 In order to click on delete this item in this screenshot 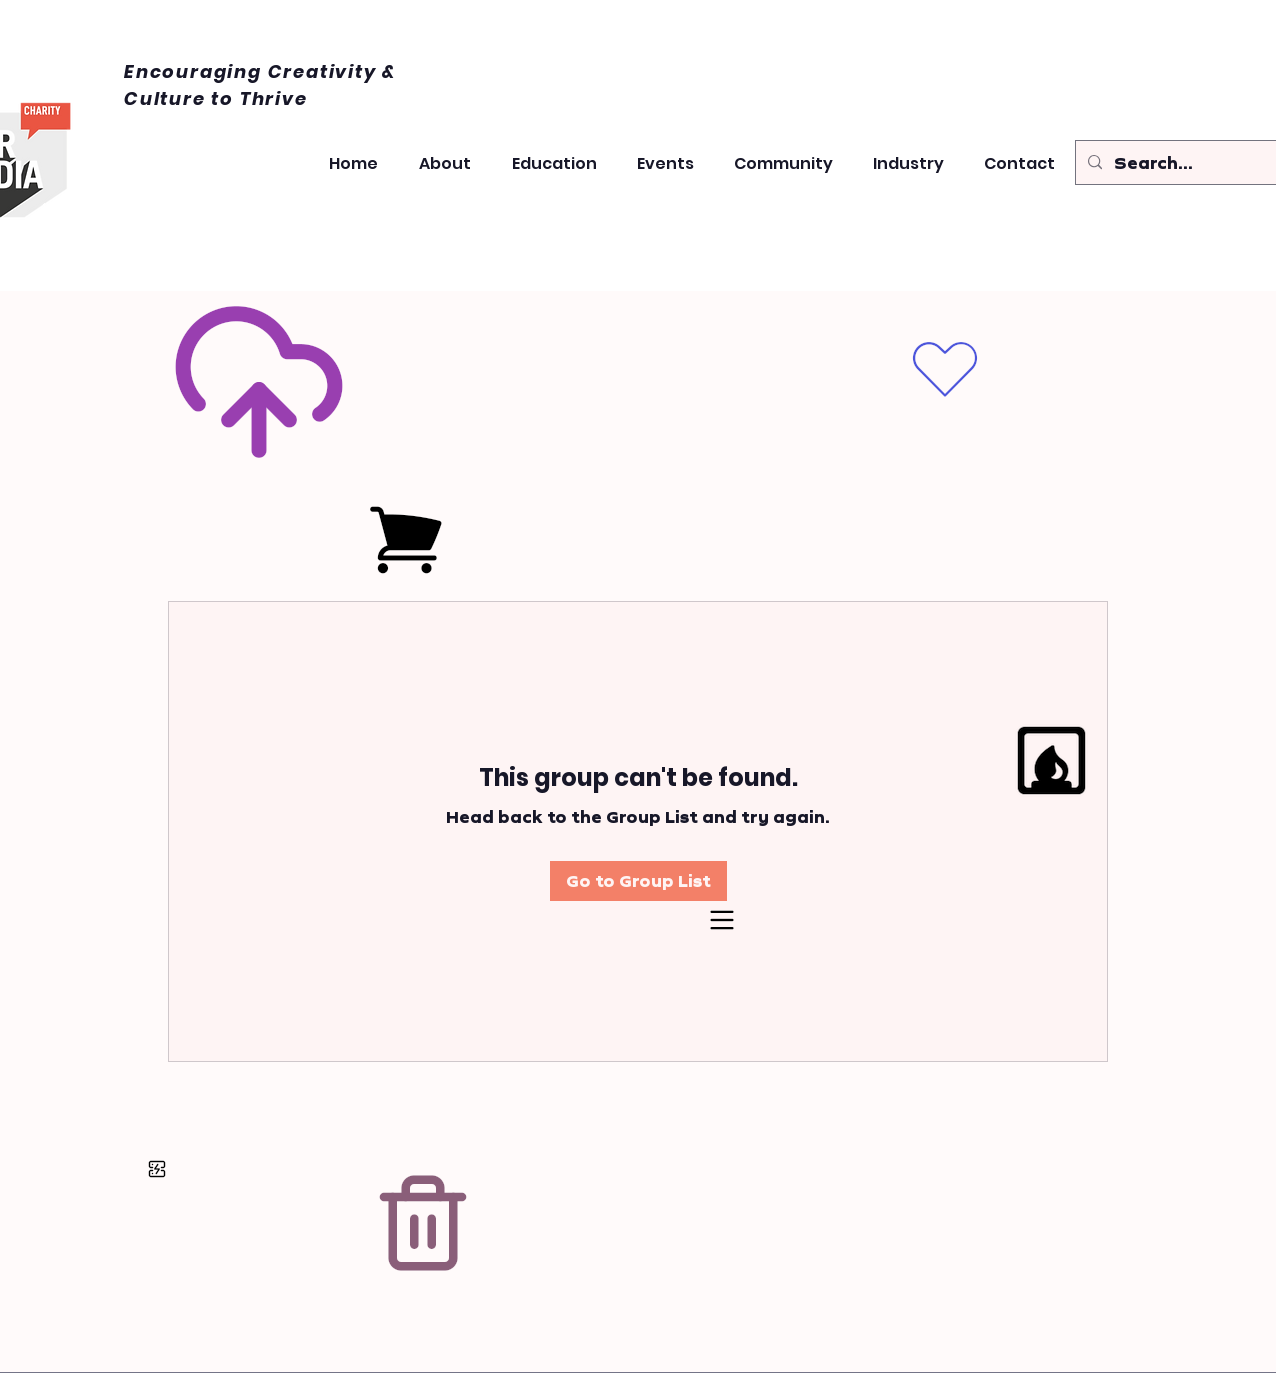, I will do `click(423, 1223)`.